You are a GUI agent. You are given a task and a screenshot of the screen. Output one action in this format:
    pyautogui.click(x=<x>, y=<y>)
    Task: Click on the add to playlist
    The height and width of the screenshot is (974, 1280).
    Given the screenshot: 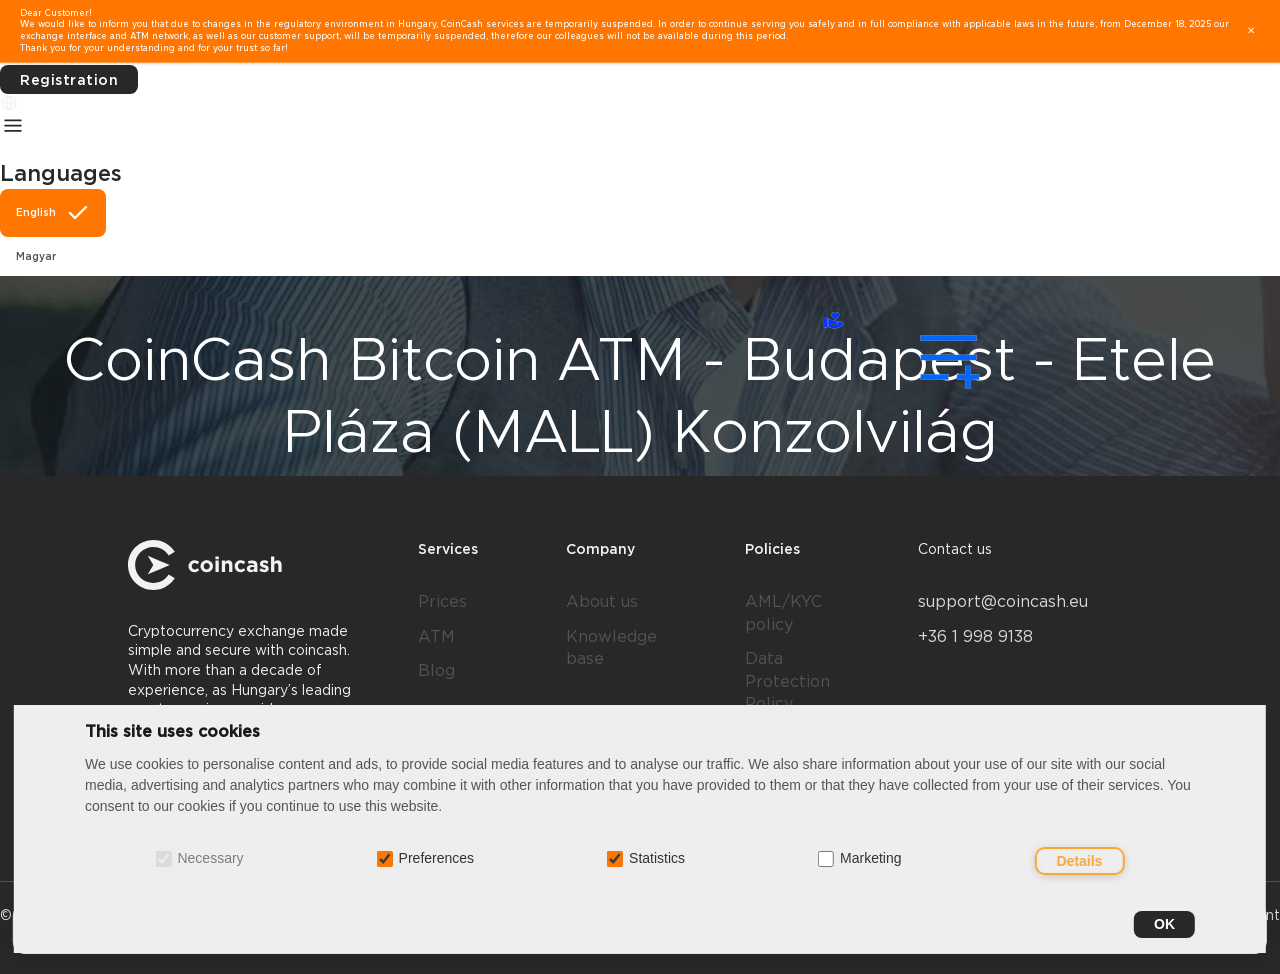 What is the action you would take?
    pyautogui.click(x=948, y=357)
    